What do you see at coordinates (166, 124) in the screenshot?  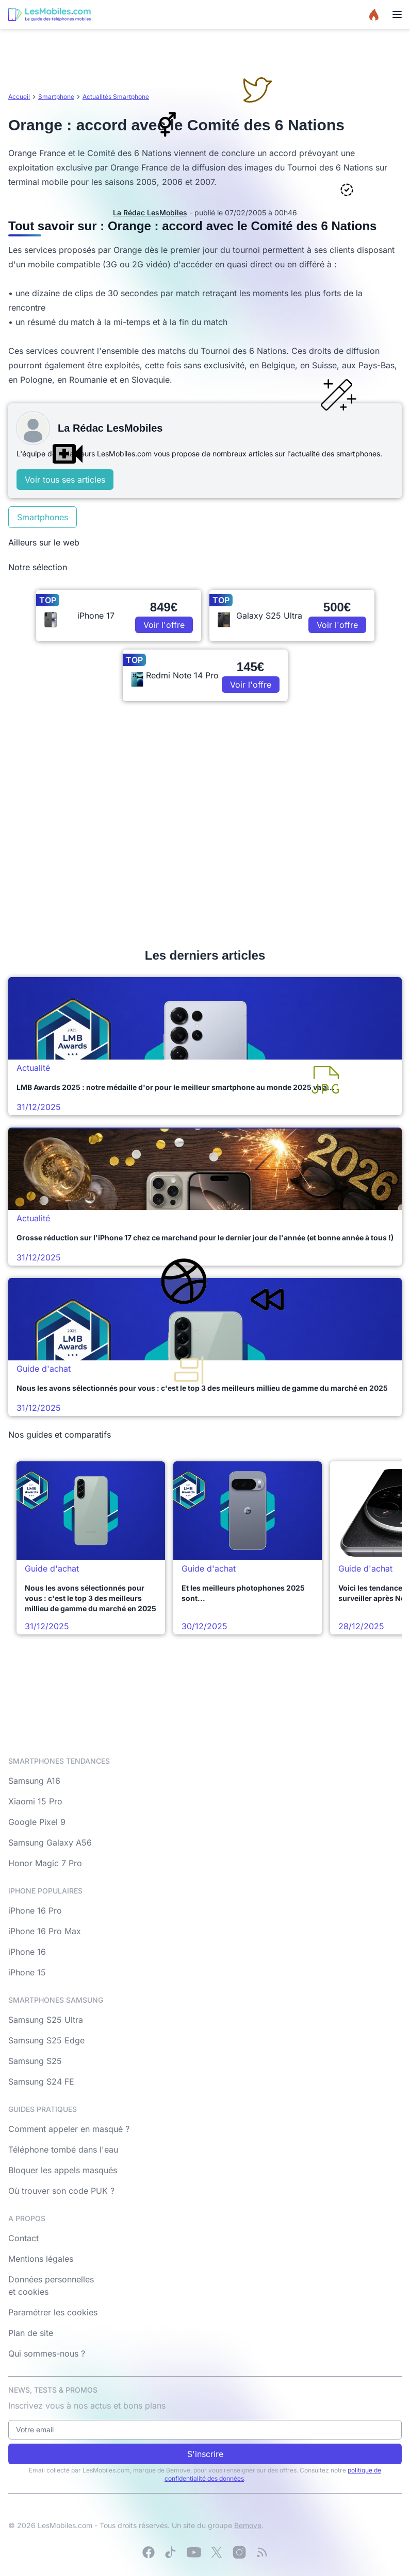 I see `select bigender identity option` at bounding box center [166, 124].